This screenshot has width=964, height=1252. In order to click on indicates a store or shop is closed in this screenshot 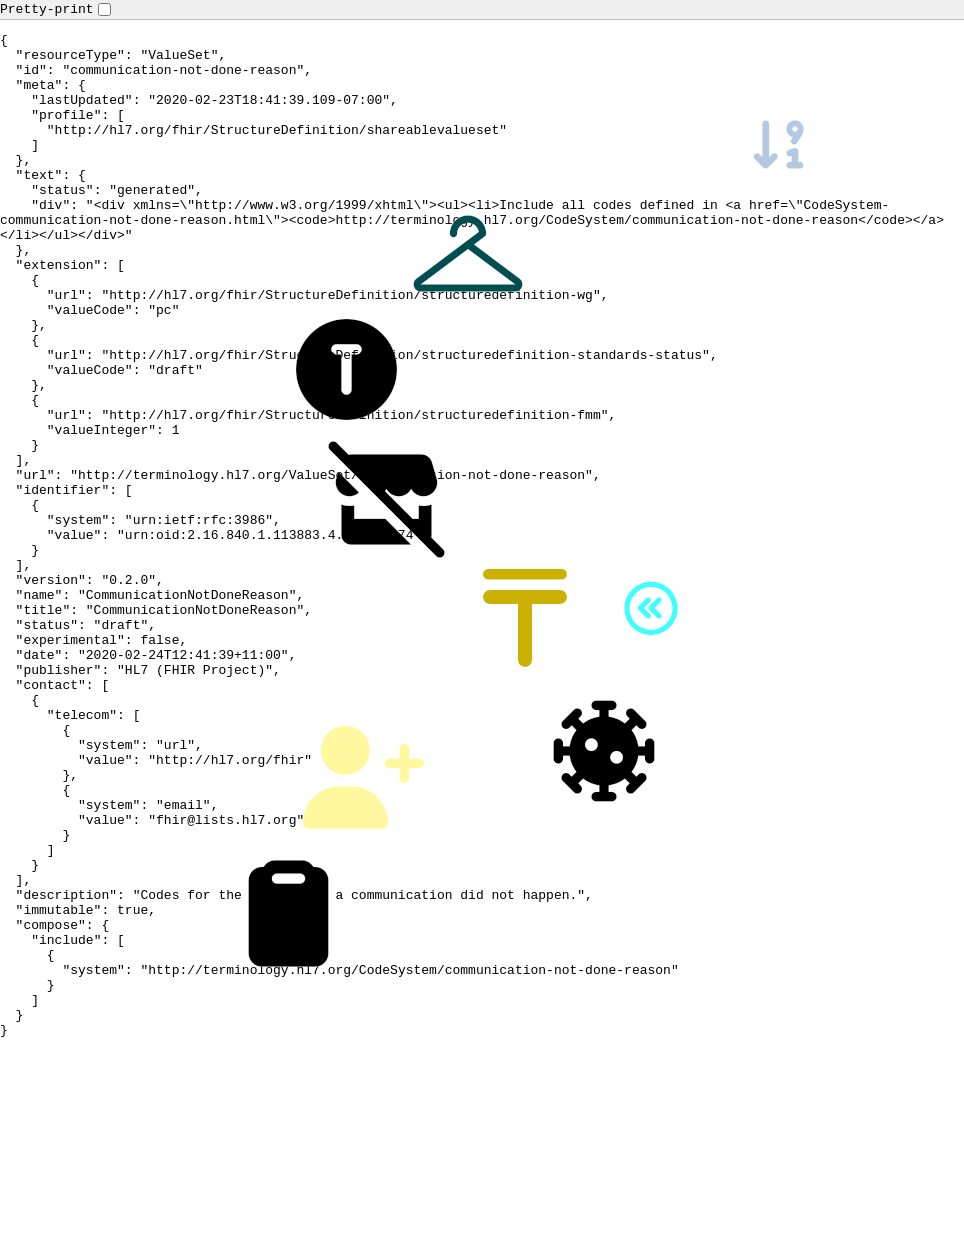, I will do `click(386, 499)`.